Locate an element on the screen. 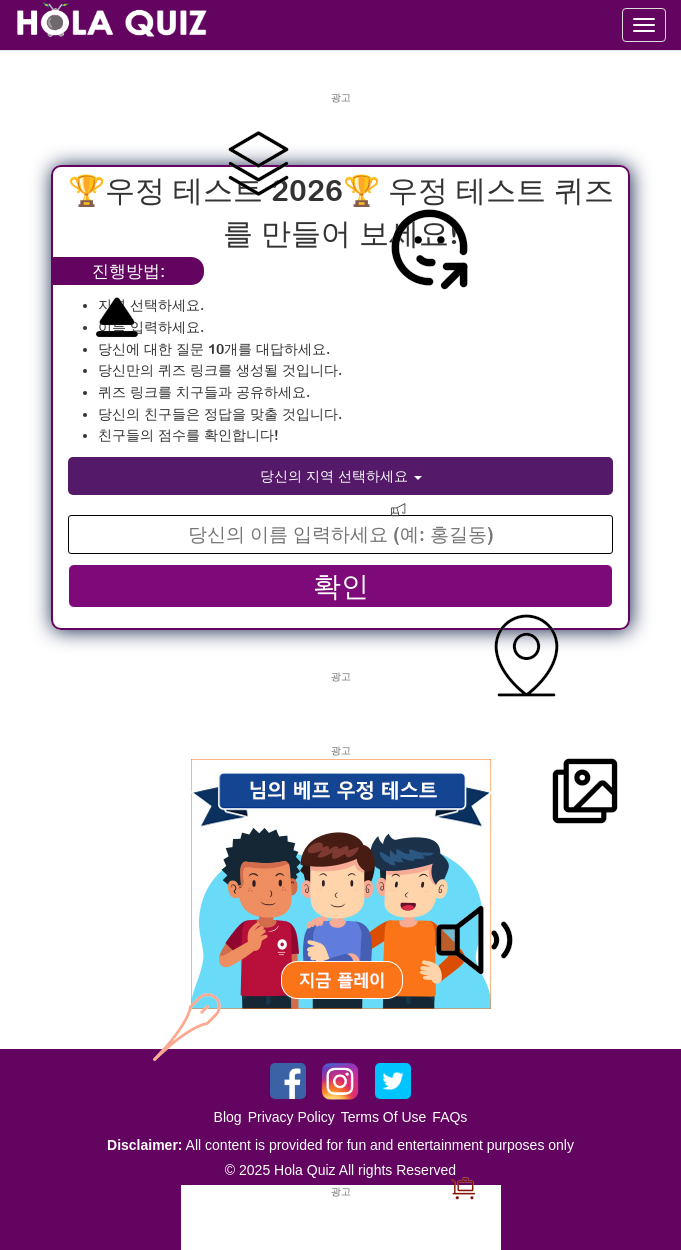  access sewing or crafting tools is located at coordinates (187, 1027).